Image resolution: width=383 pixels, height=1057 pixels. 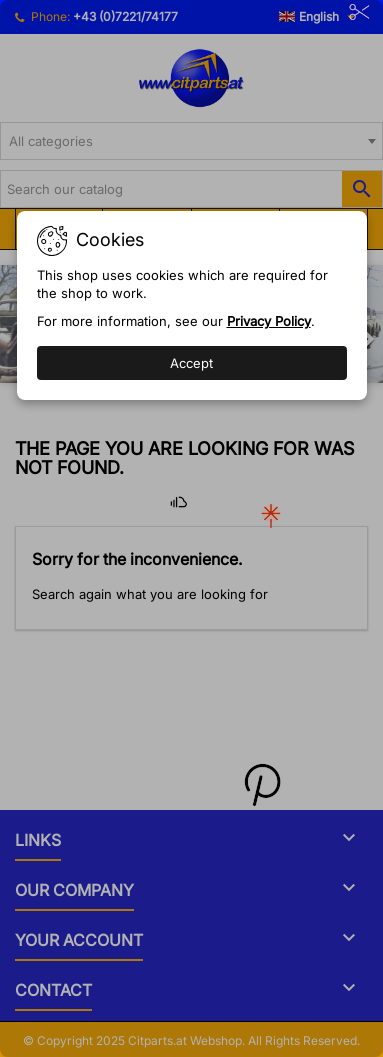 What do you see at coordinates (359, 12) in the screenshot?
I see `cut selected content` at bounding box center [359, 12].